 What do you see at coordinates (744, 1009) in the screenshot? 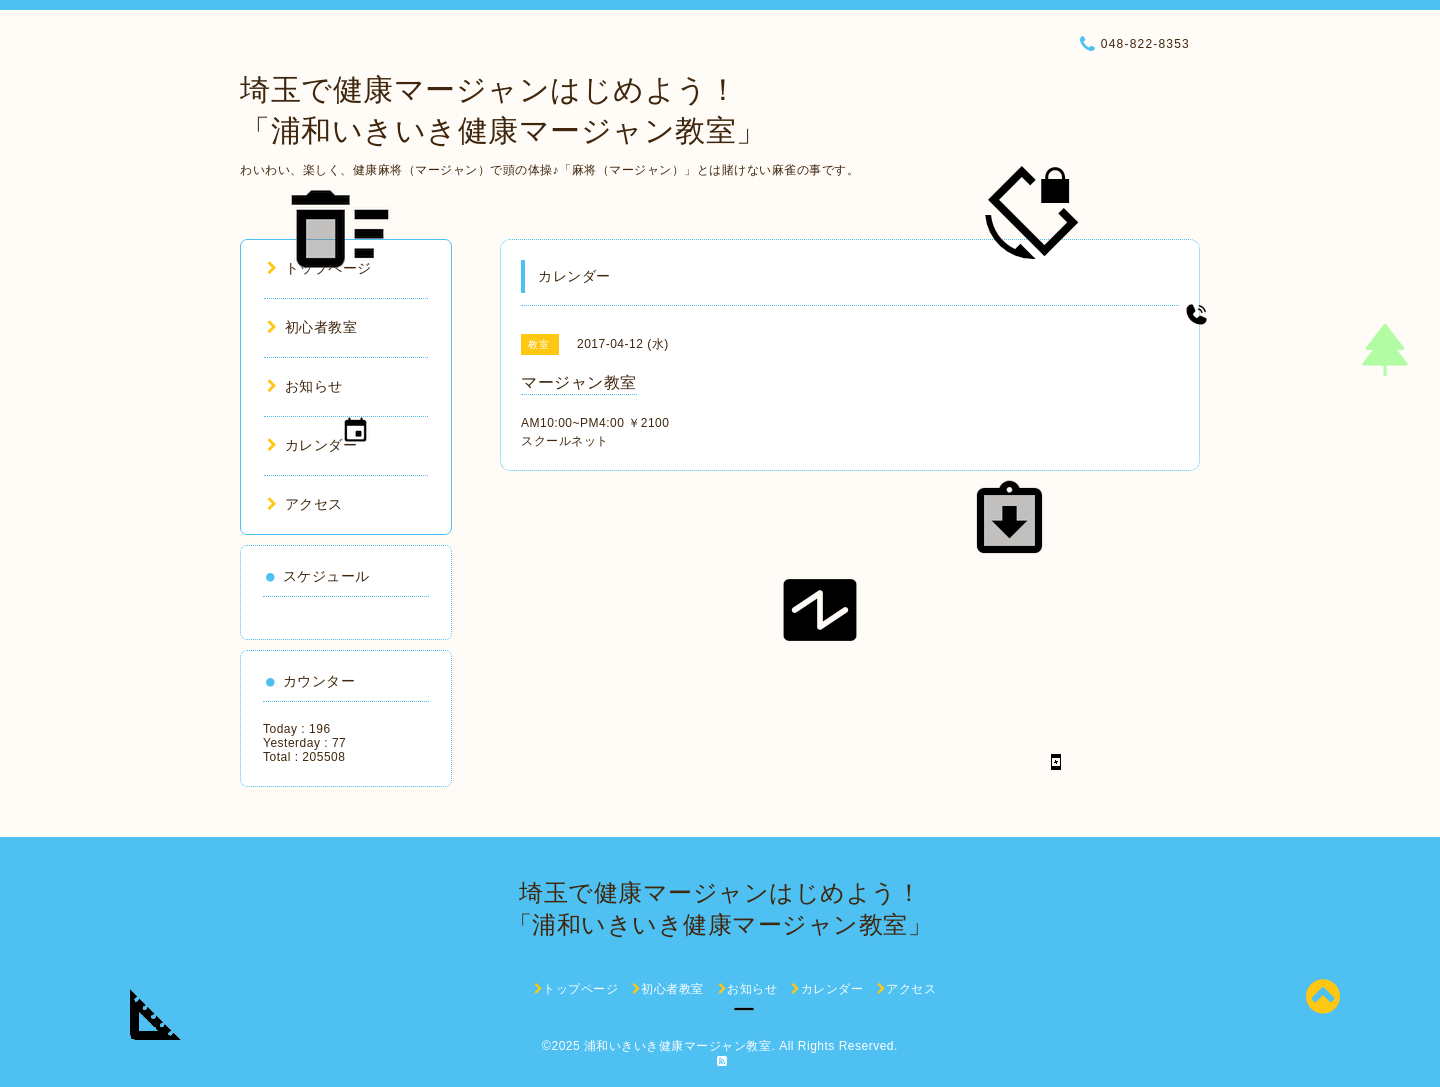
I see `insert a horizontal divider line` at bounding box center [744, 1009].